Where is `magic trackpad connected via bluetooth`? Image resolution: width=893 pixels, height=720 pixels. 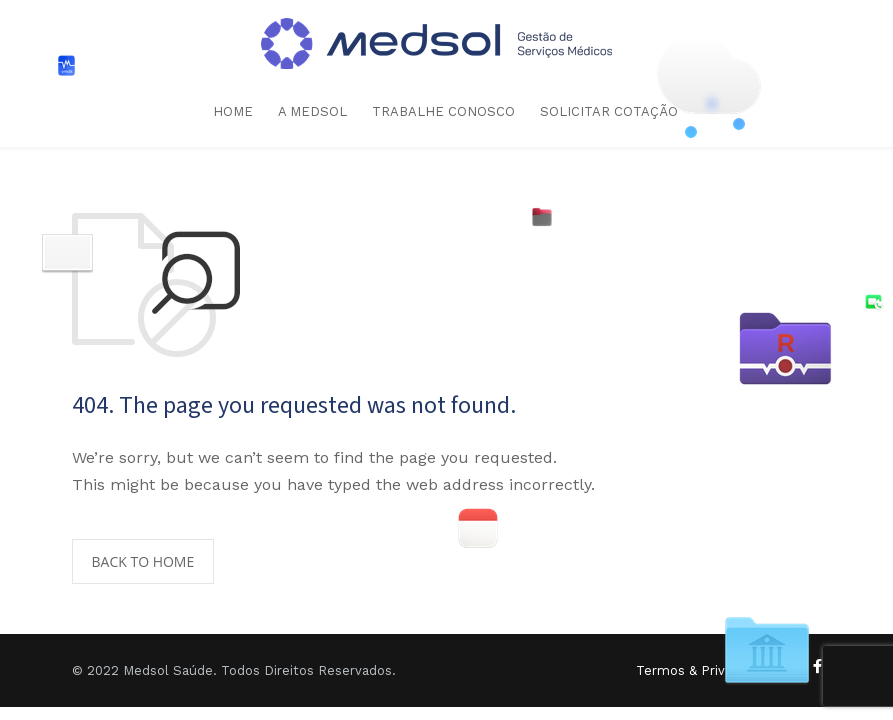
magic trackpad connected via bluetooth is located at coordinates (67, 252).